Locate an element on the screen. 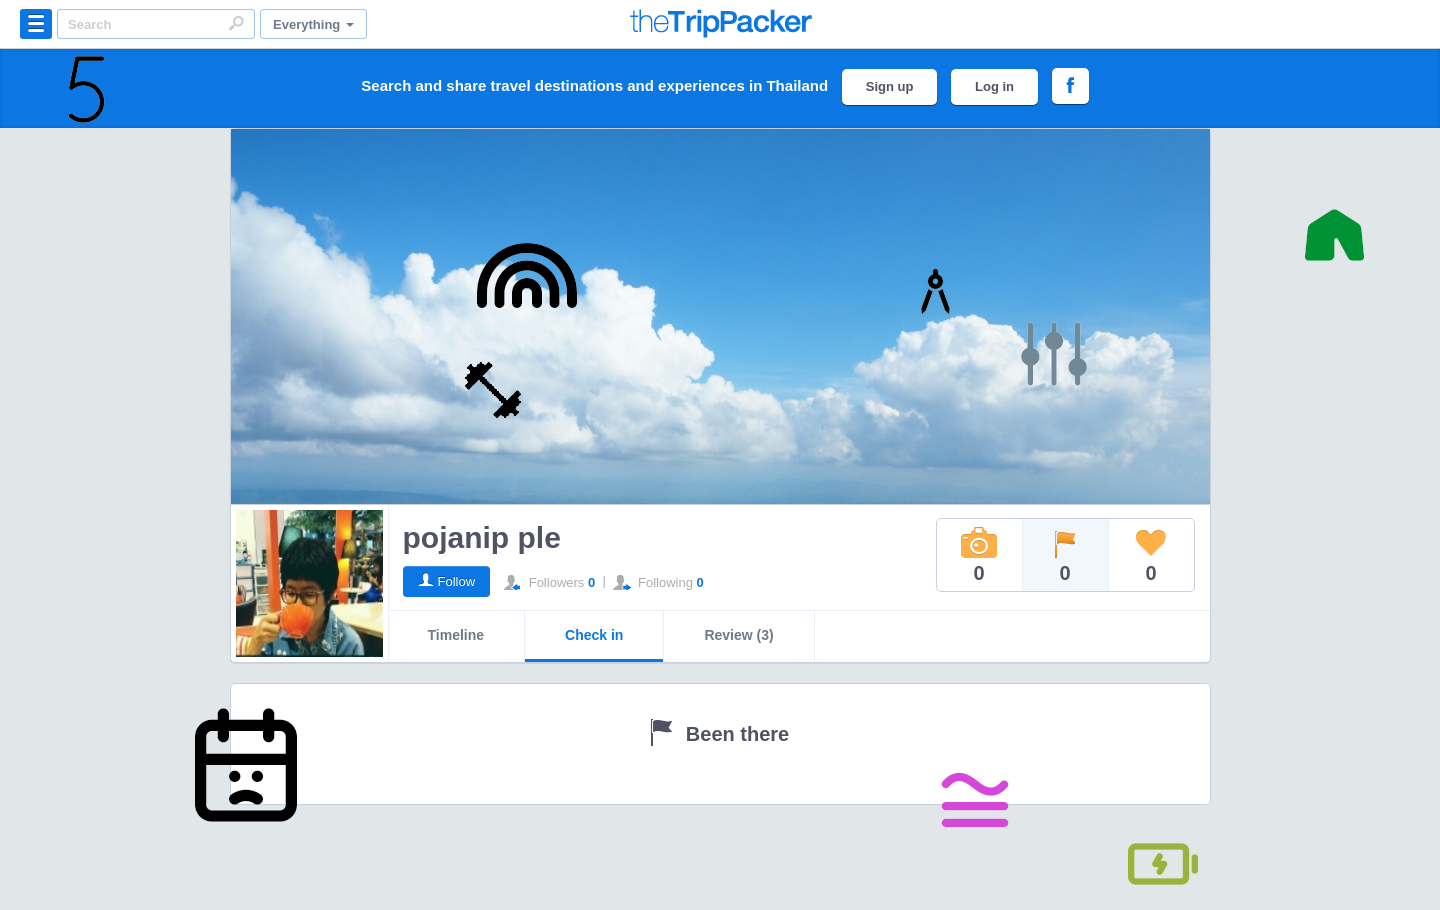  access fitness or workout features is located at coordinates (493, 390).